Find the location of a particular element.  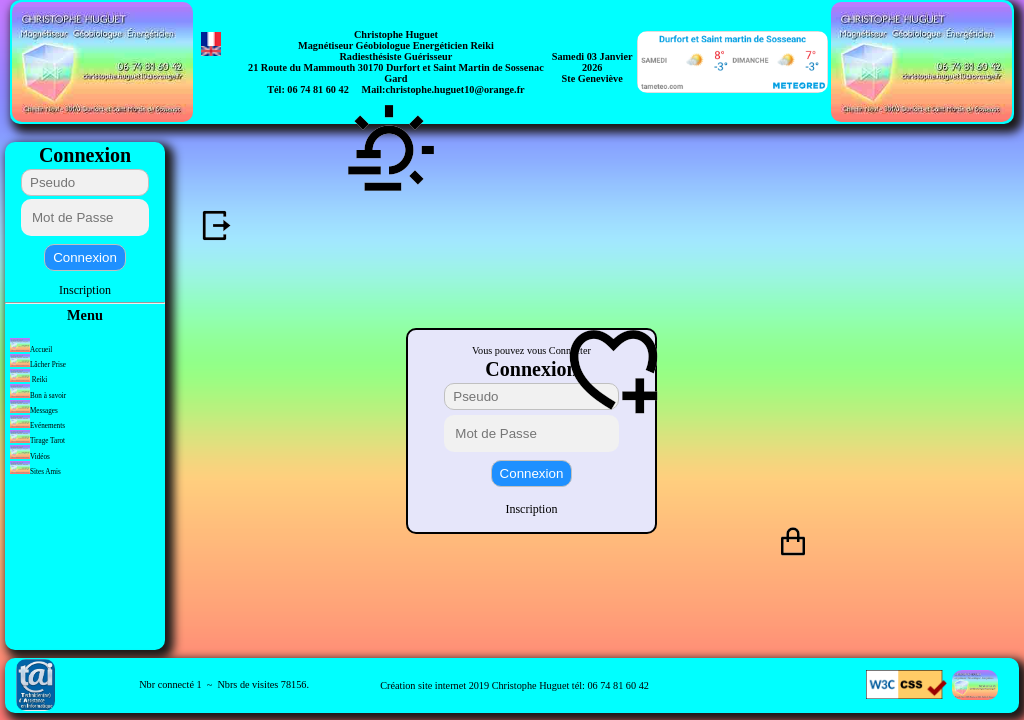

indicates foggy or hazy weather conditions is located at coordinates (389, 150).